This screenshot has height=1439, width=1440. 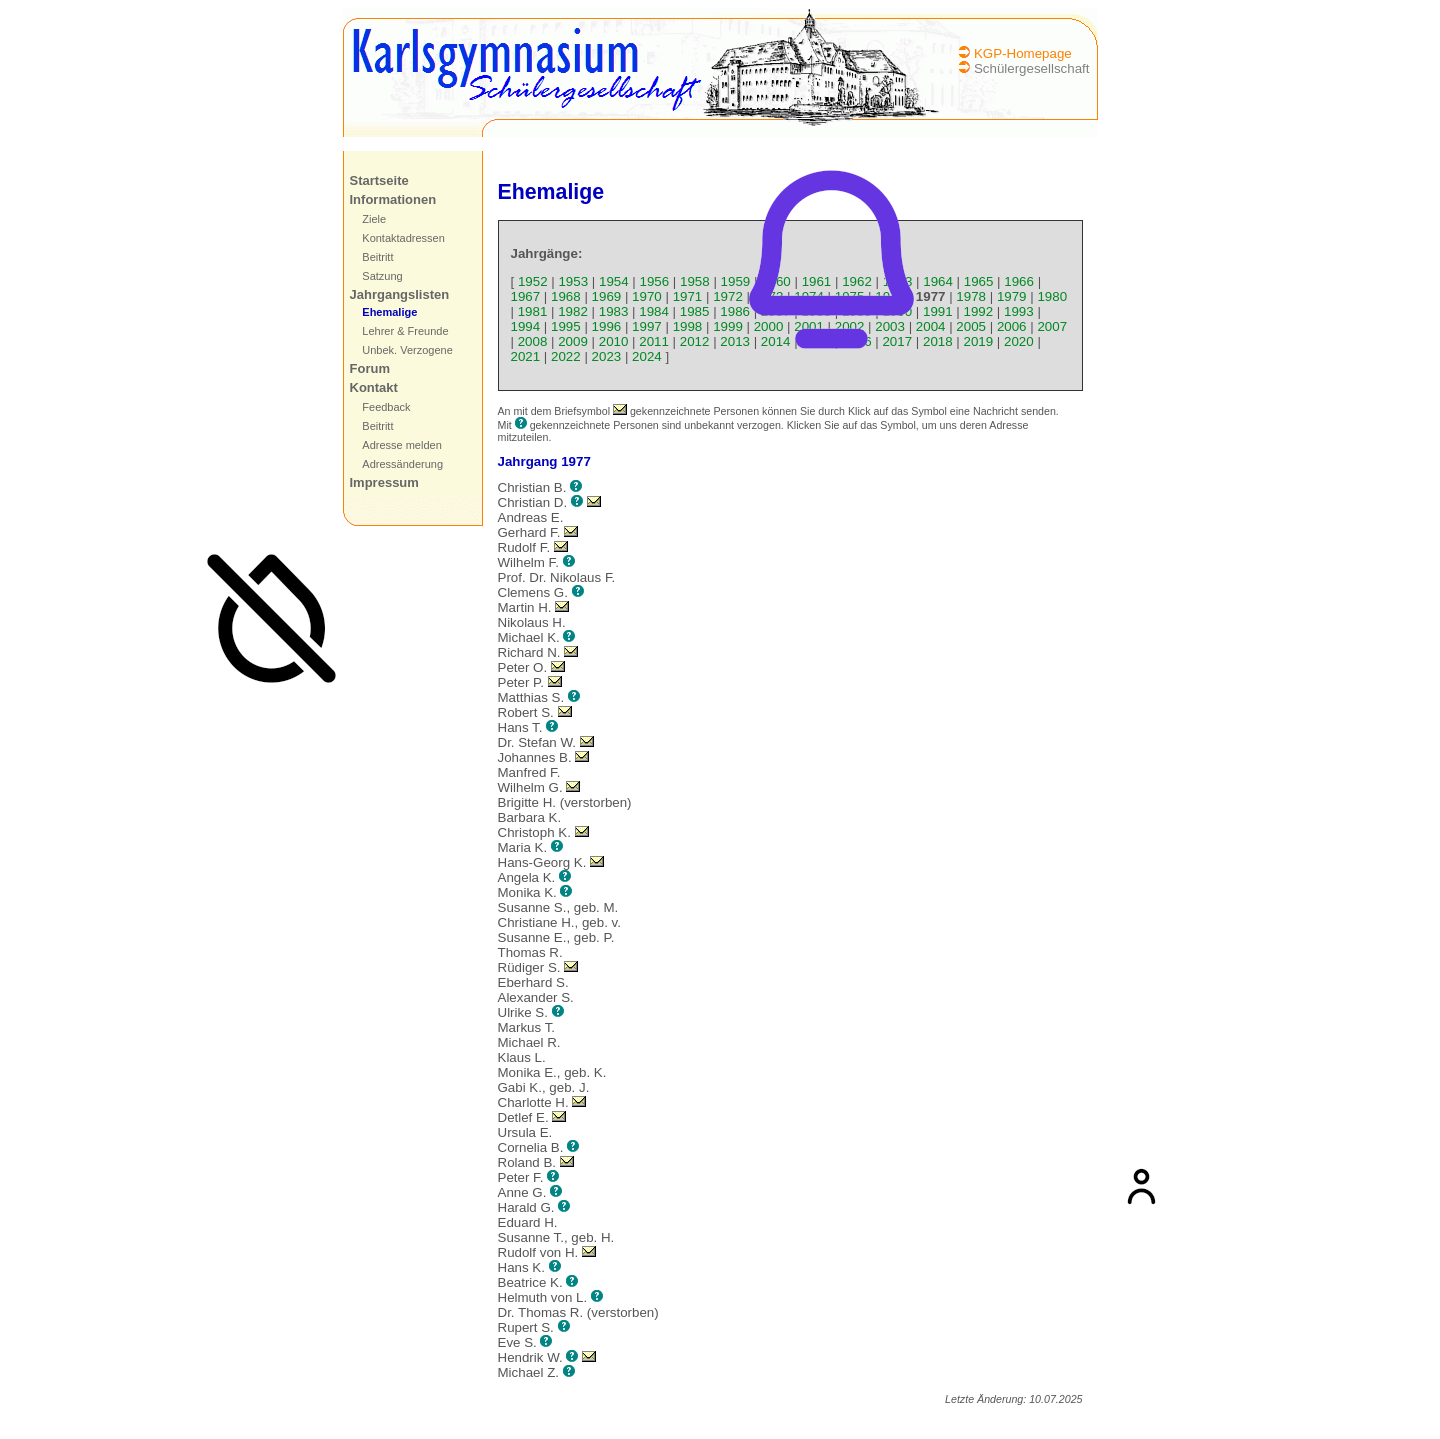 I want to click on view notifications, so click(x=831, y=259).